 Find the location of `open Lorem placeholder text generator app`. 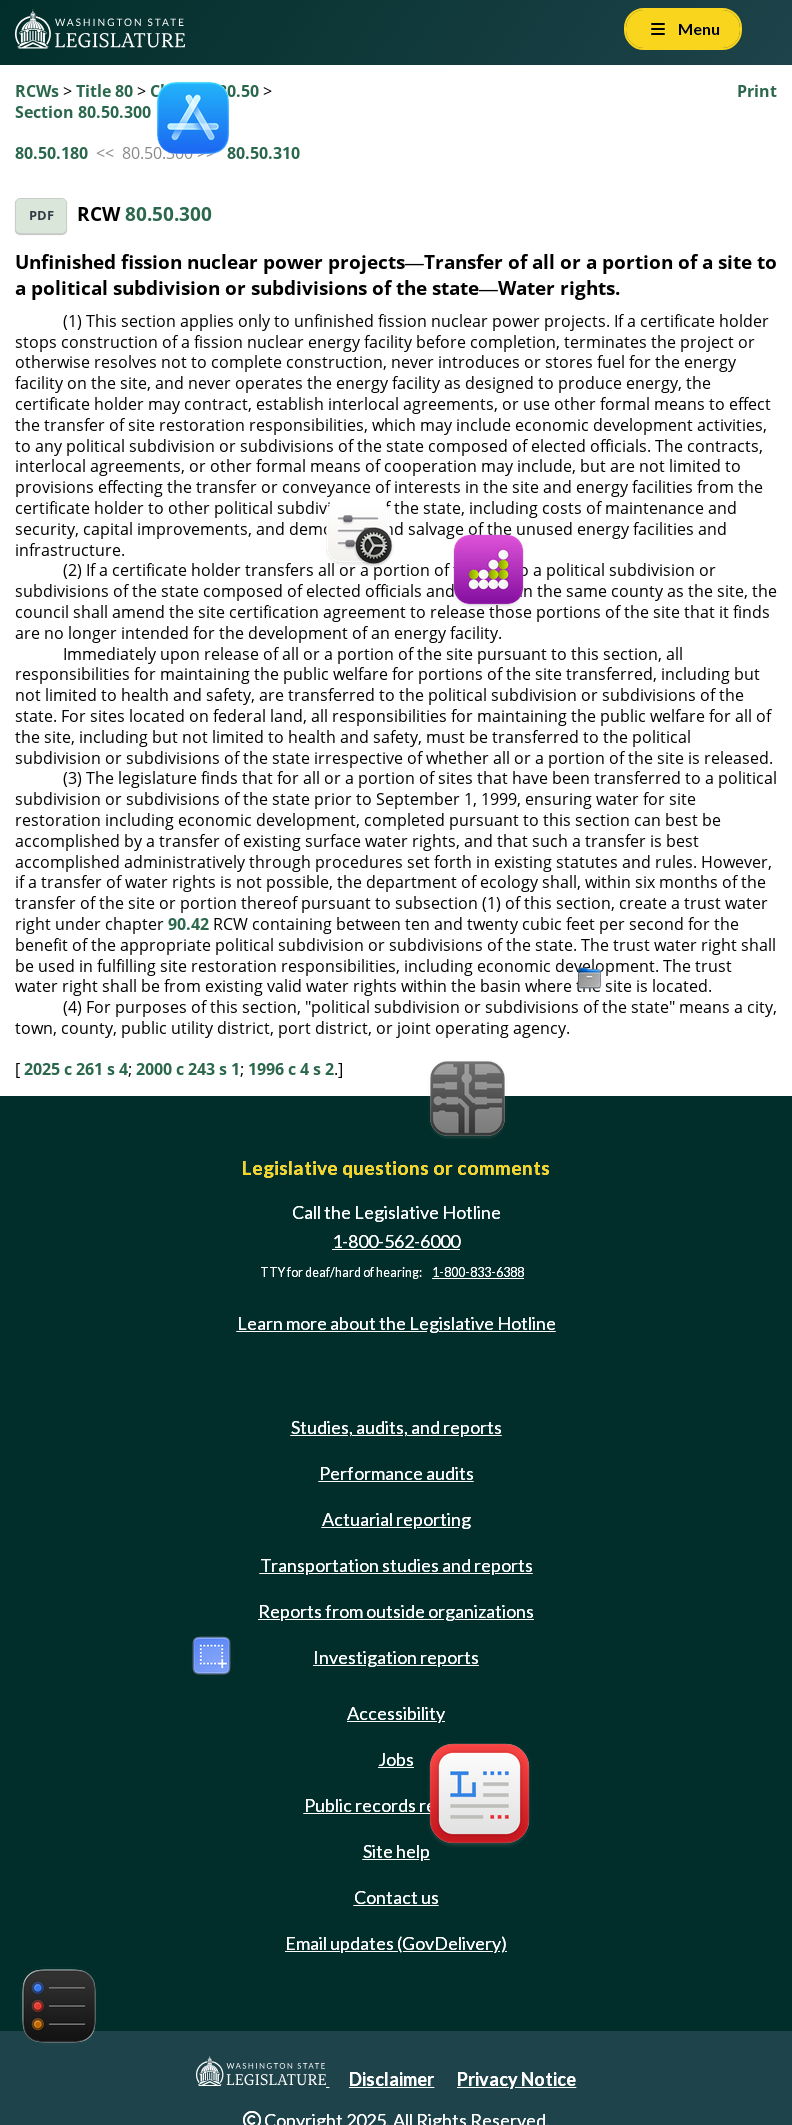

open Lorem placeholder text generator app is located at coordinates (479, 1793).